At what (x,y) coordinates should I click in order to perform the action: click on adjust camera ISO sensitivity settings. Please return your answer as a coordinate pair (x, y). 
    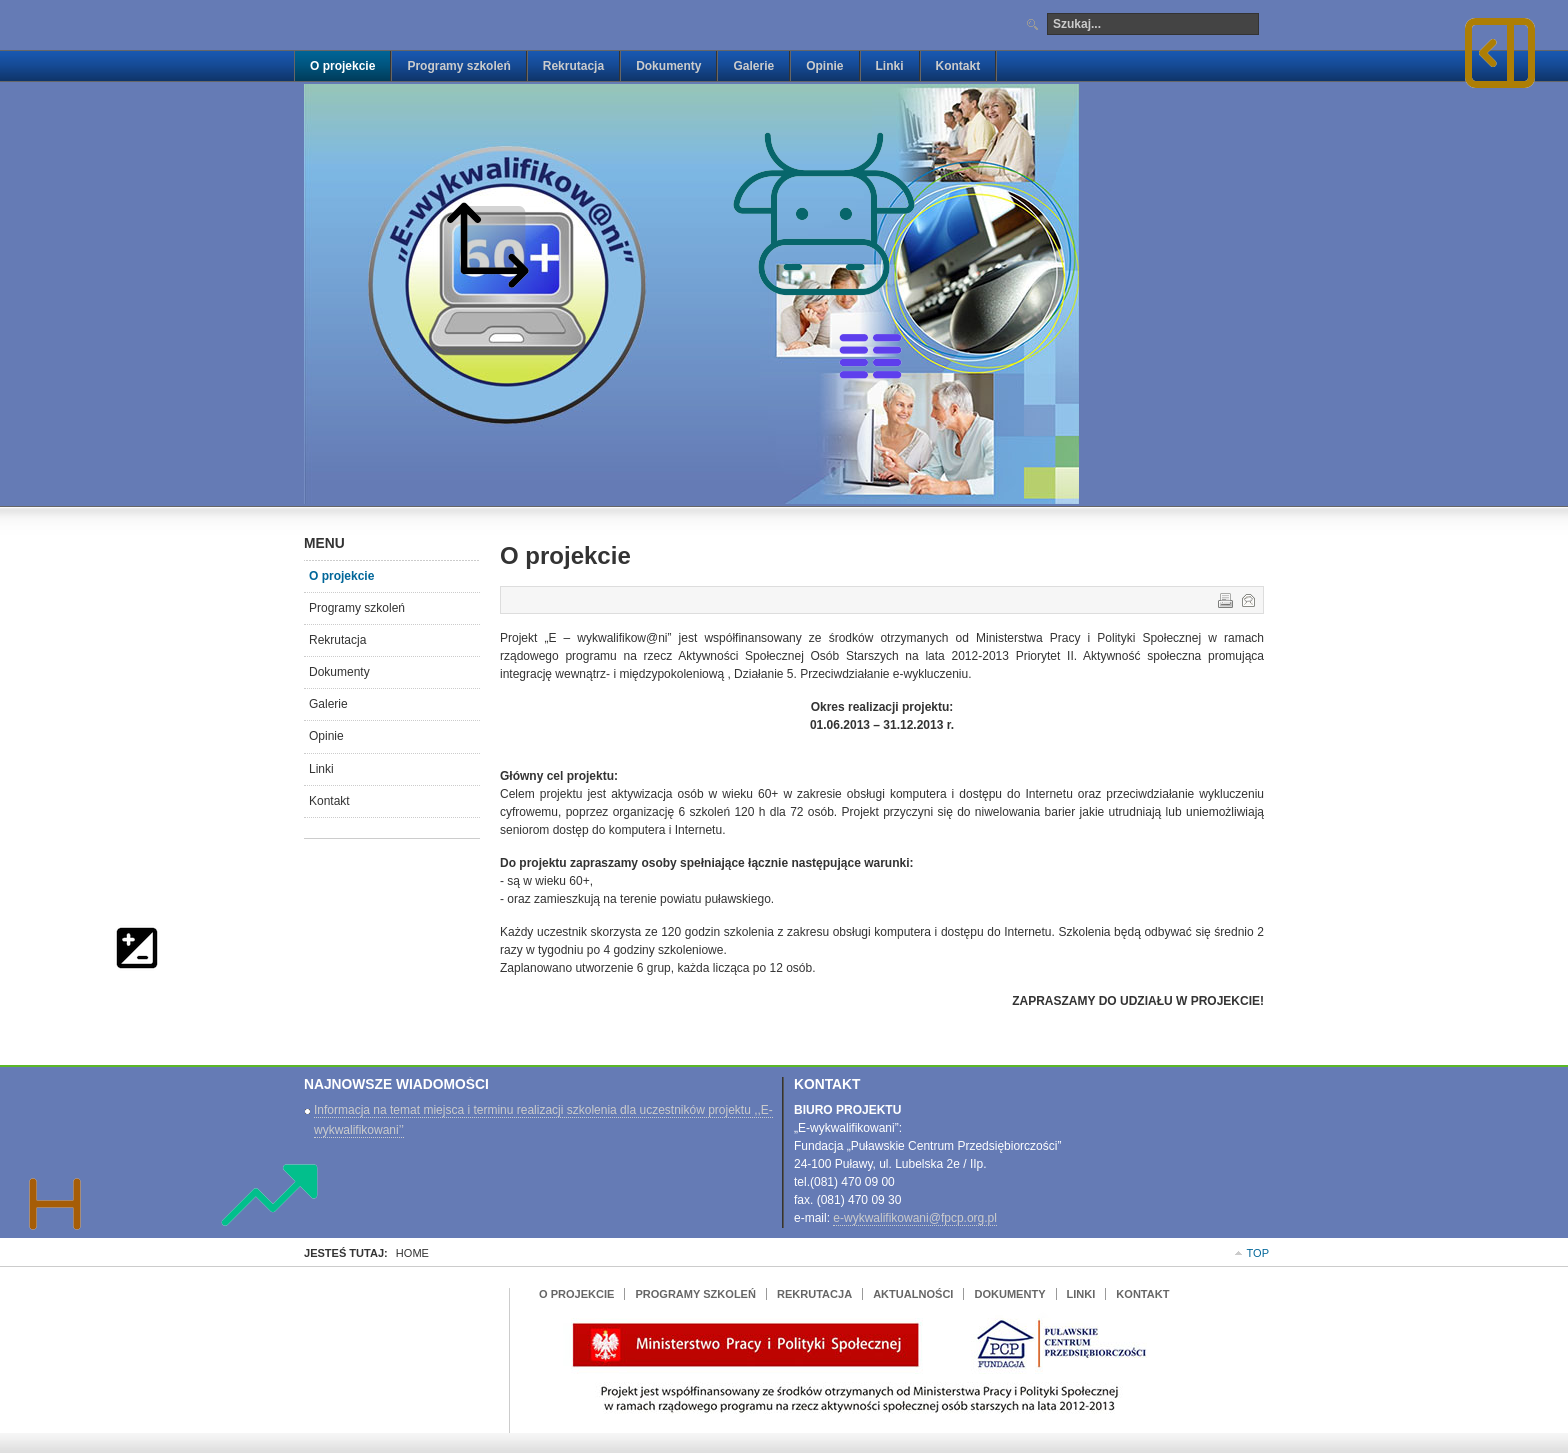
    Looking at the image, I should click on (137, 948).